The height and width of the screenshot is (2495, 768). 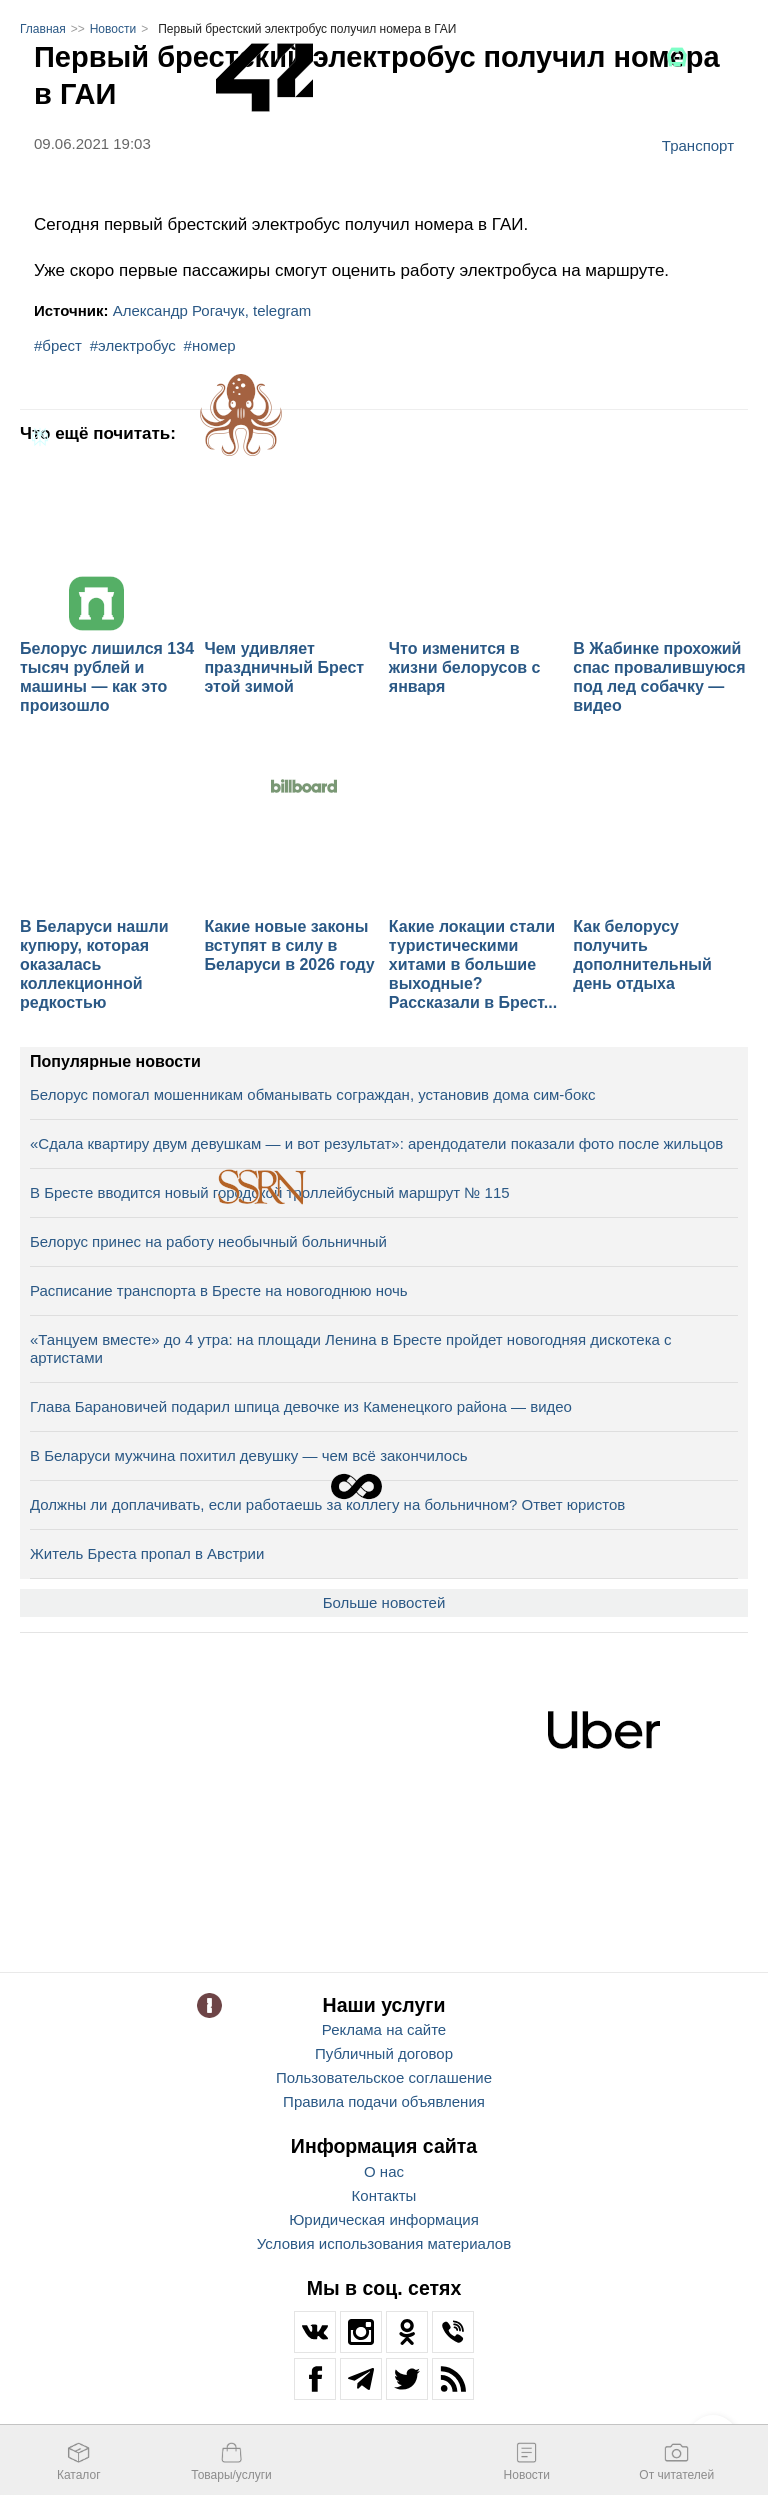 I want to click on visit SSRN academic research repository, so click(x=262, y=1187).